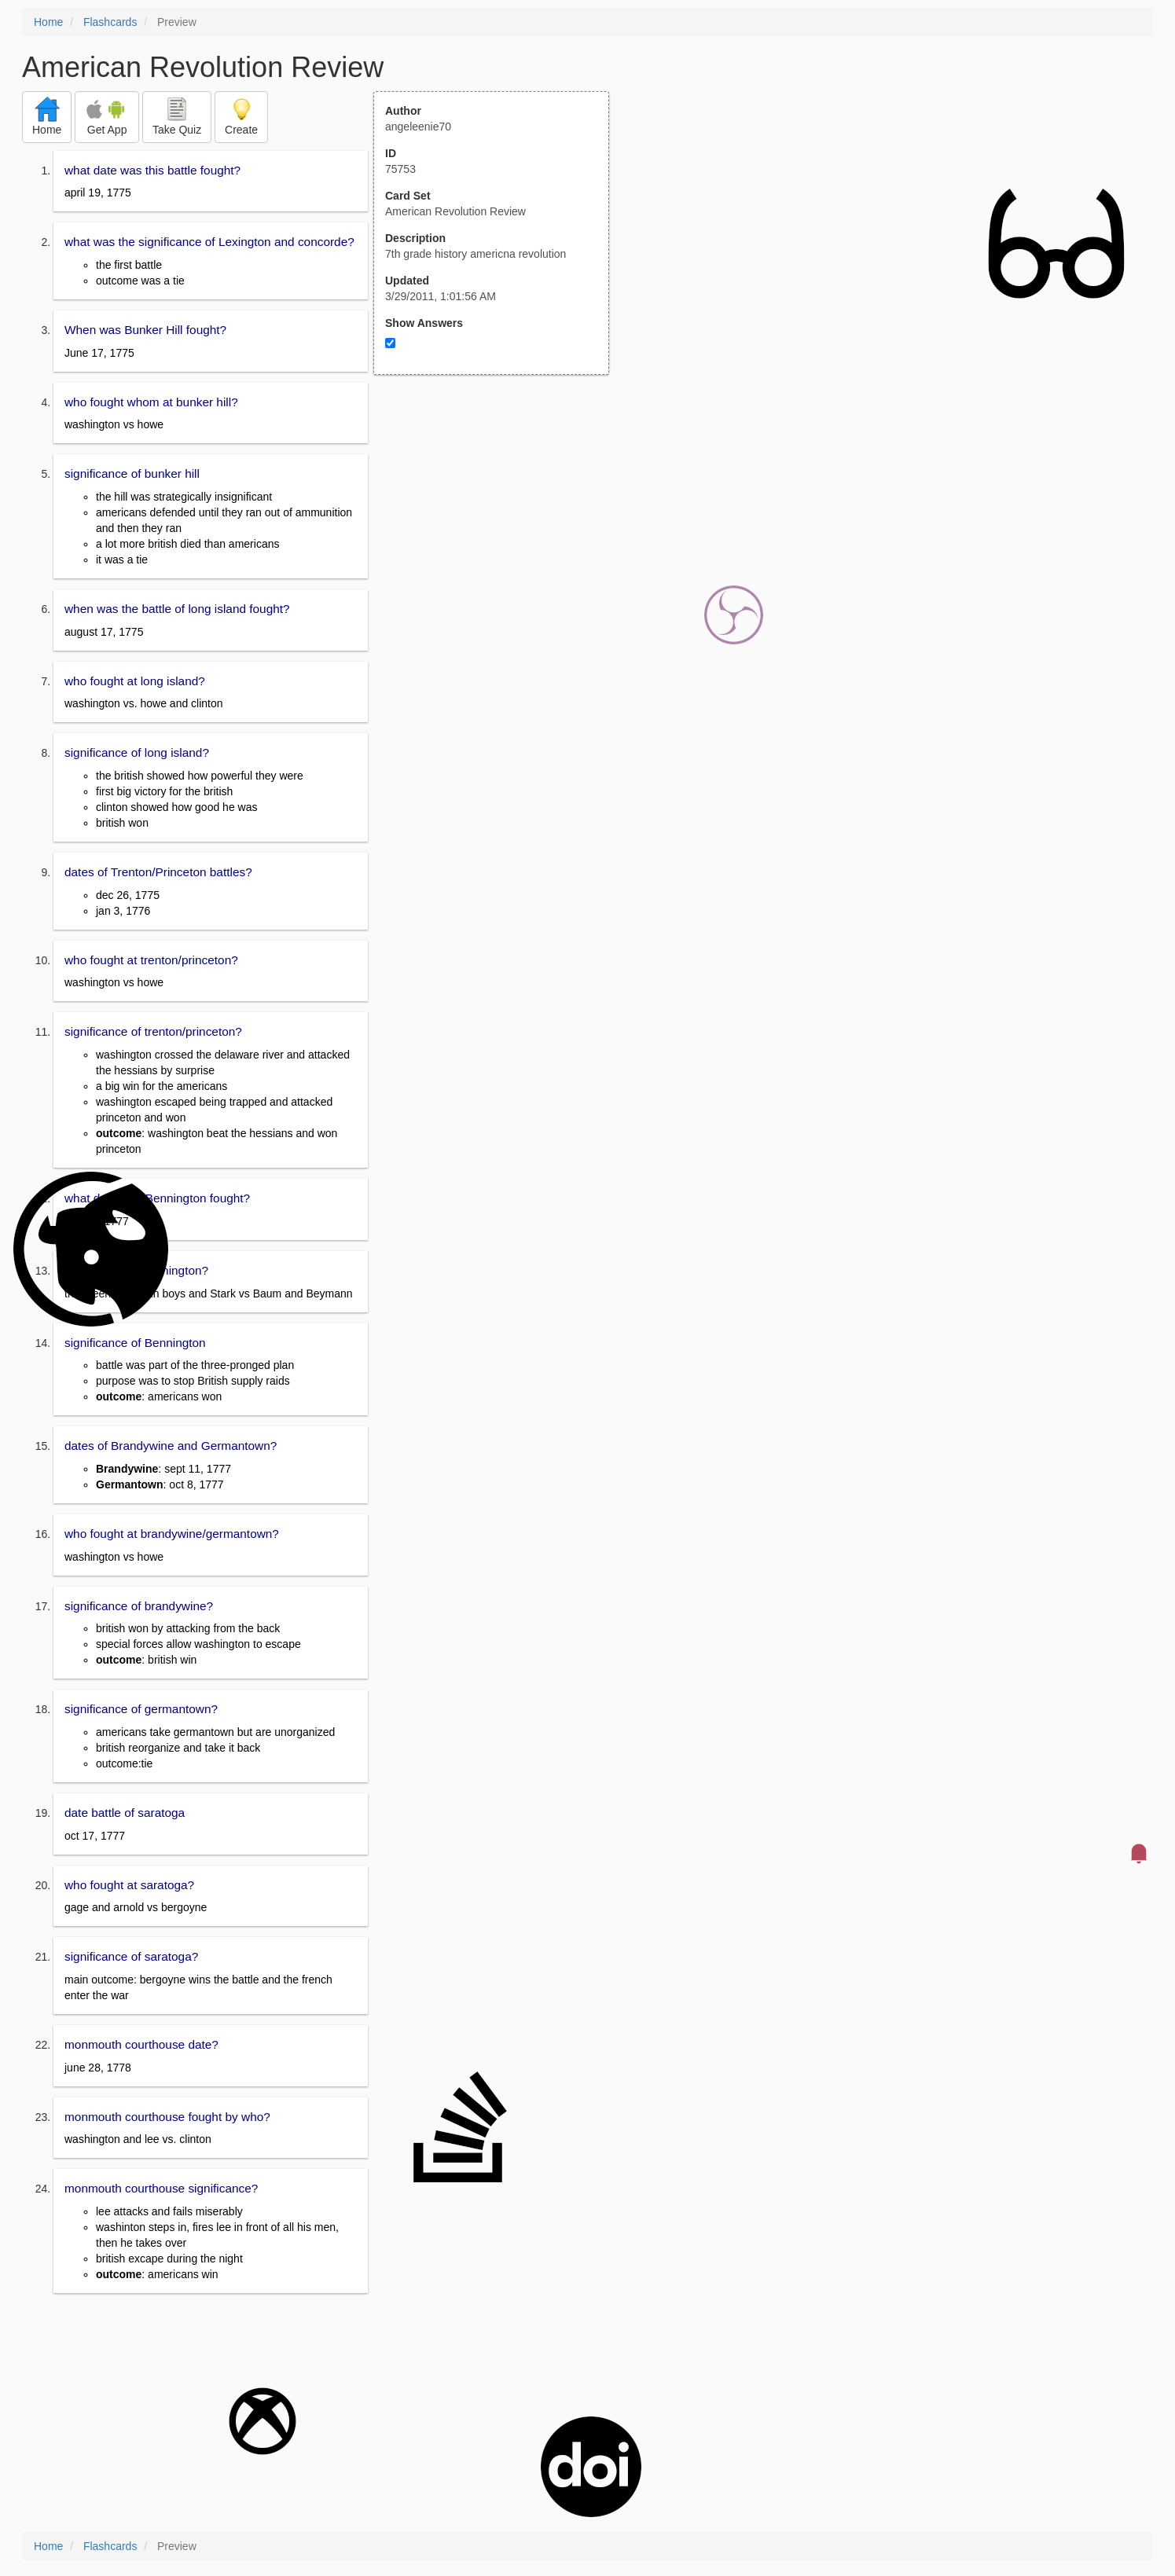 This screenshot has width=1175, height=2576. I want to click on view notifications, so click(1139, 1853).